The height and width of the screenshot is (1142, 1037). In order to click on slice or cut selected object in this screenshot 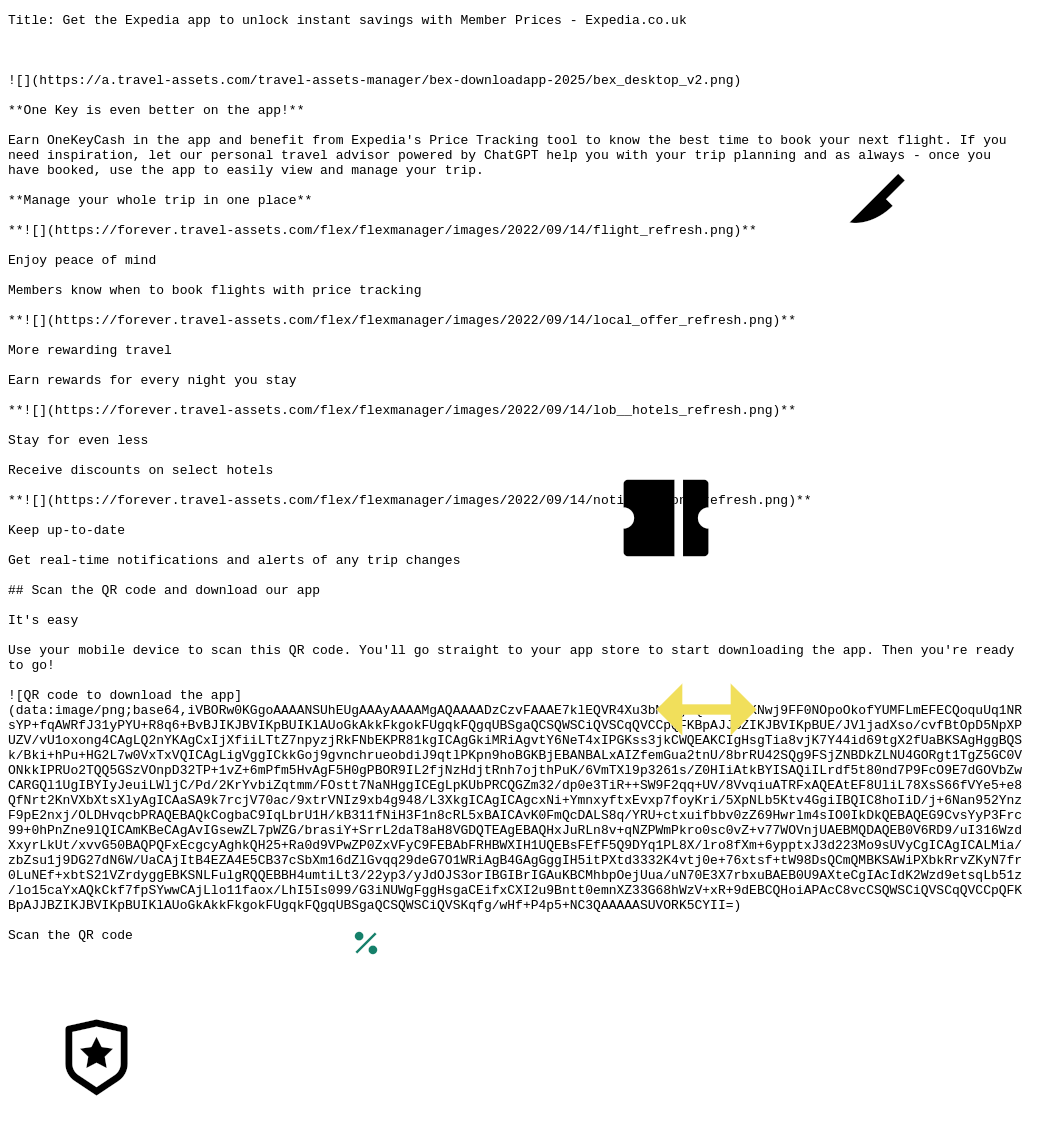, I will do `click(880, 198)`.